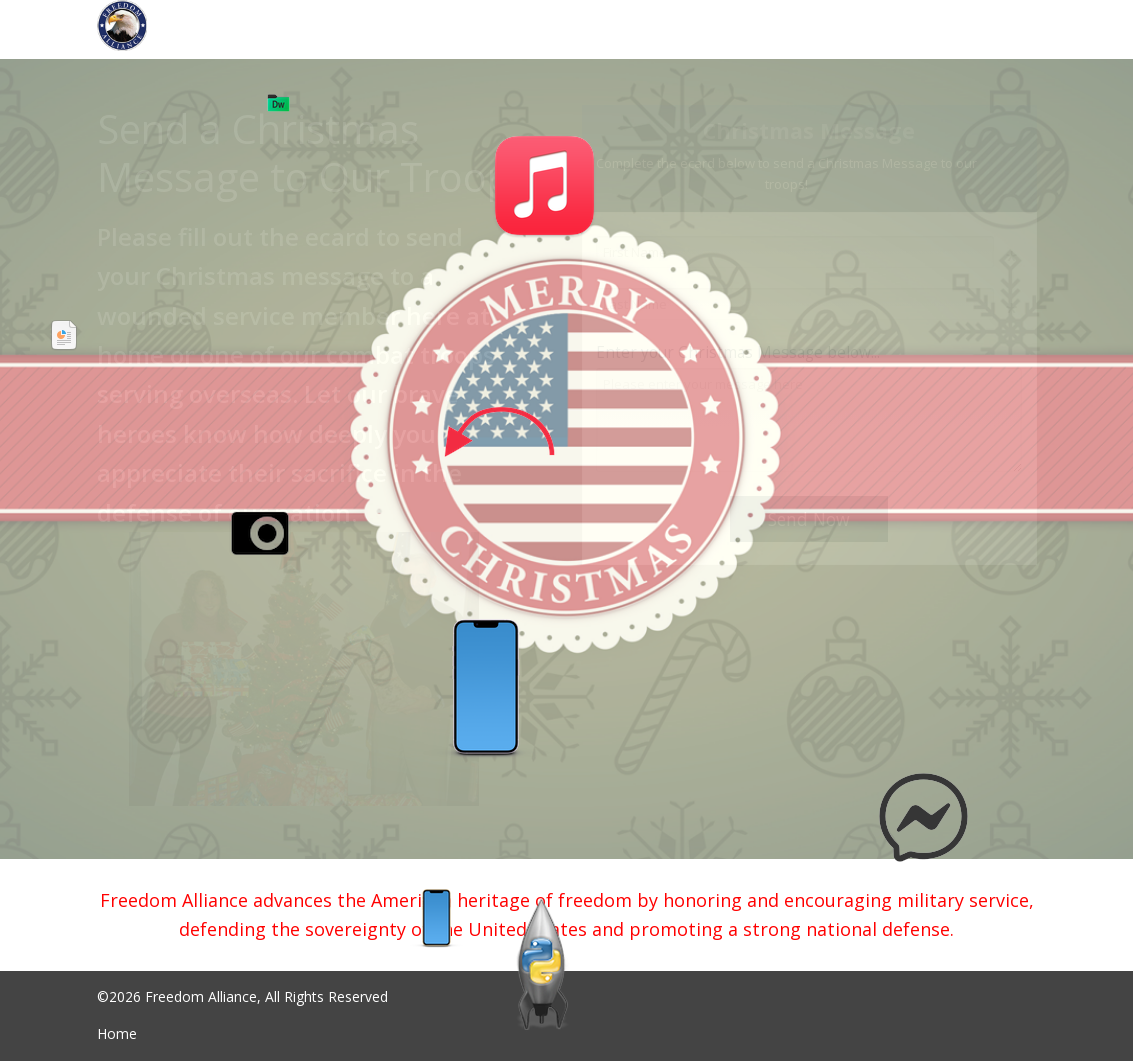 The height and width of the screenshot is (1061, 1133). Describe the element at coordinates (436, 918) in the screenshot. I see `iPhone XR device icon` at that location.